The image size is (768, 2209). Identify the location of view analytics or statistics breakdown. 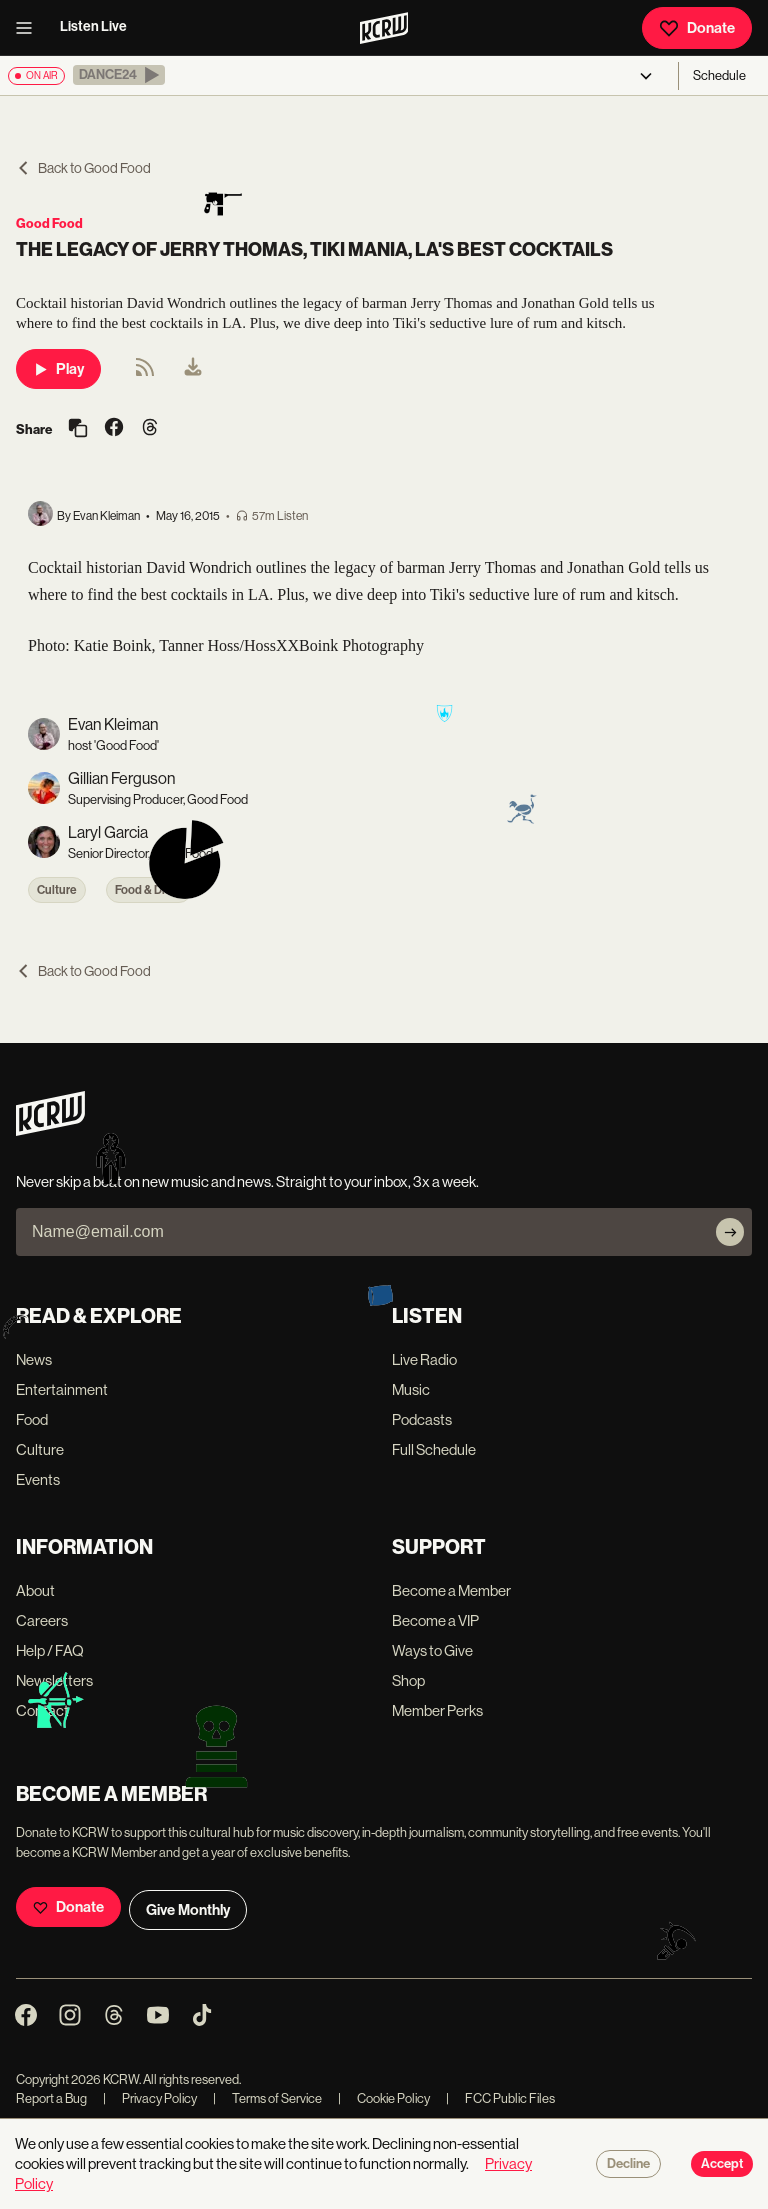
(186, 859).